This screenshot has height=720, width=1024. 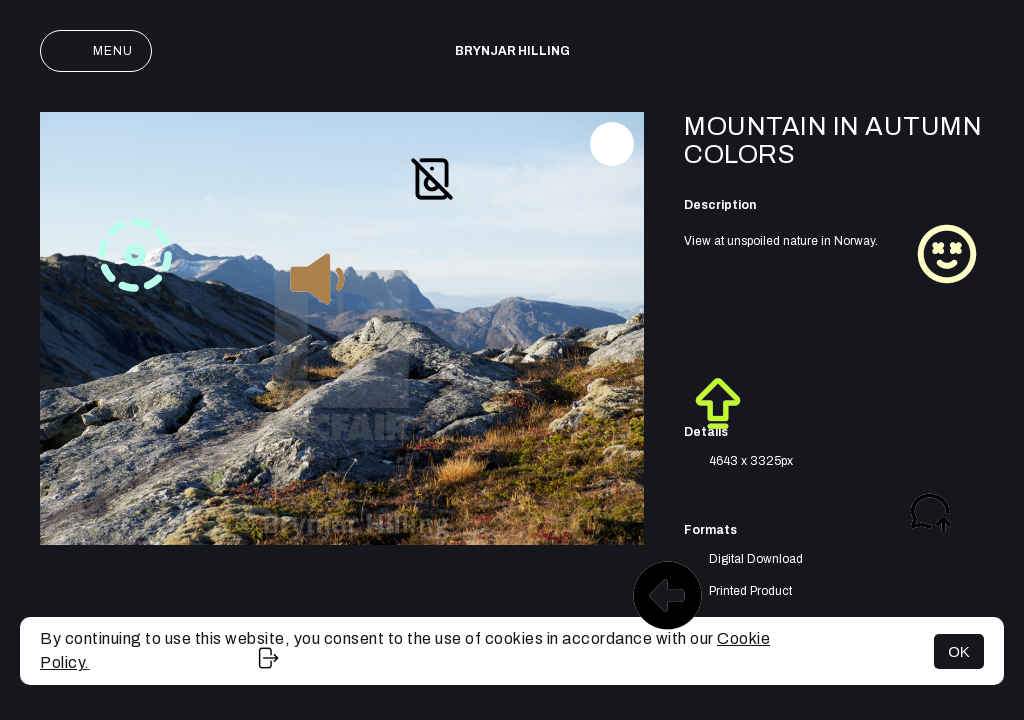 I want to click on apply tilt-shift blur effect to photo, so click(x=135, y=255).